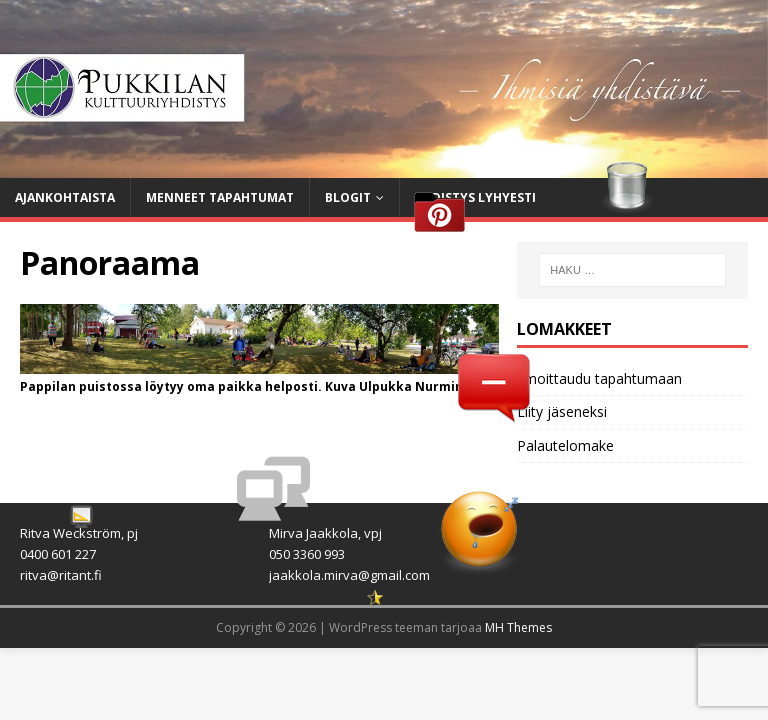 The width and height of the screenshot is (768, 720). What do you see at coordinates (494, 387) in the screenshot?
I see `user status: busy or do not disturb` at bounding box center [494, 387].